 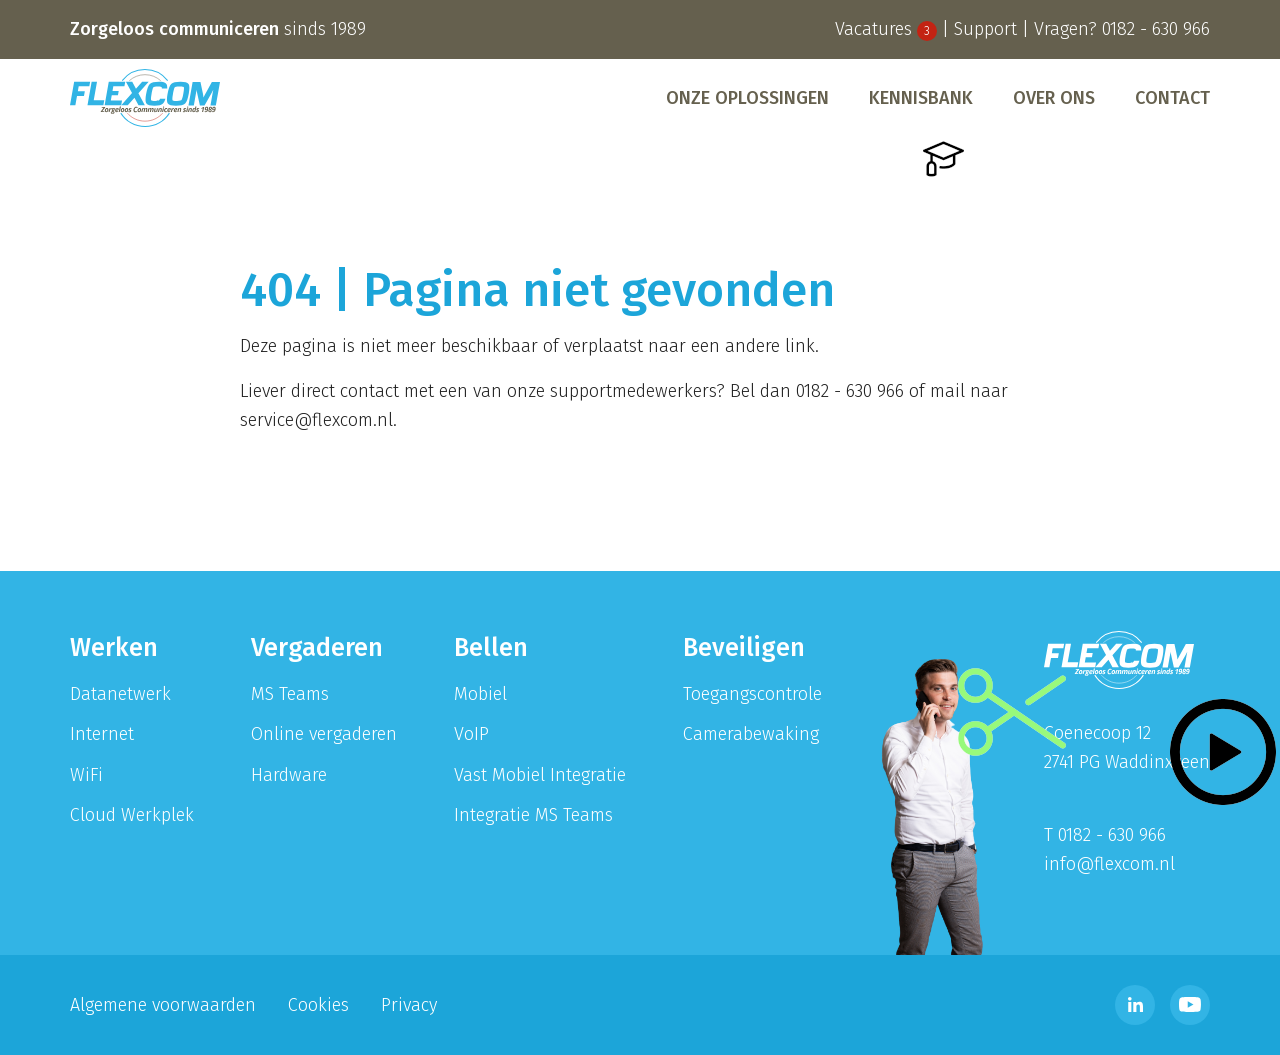 I want to click on access educational resources or tutorials, so click(x=943, y=158).